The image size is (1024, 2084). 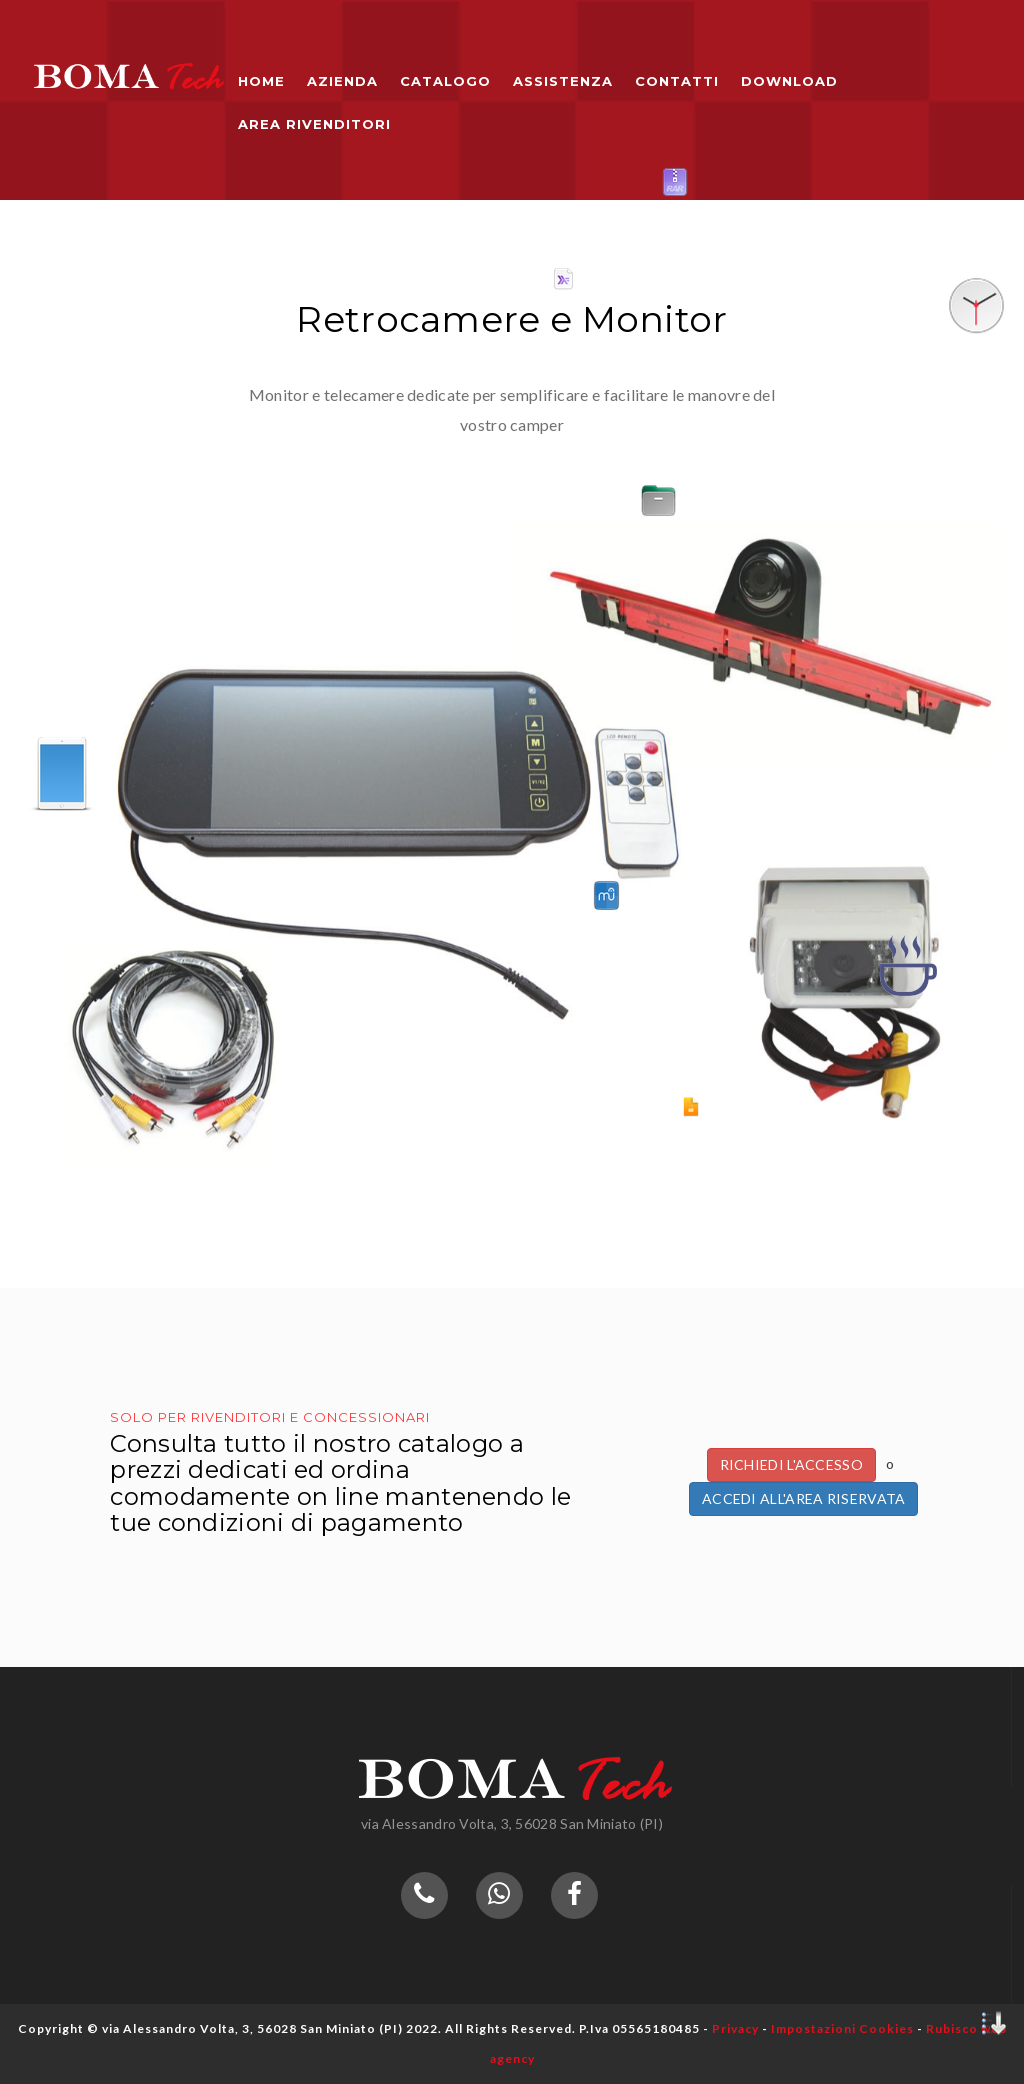 What do you see at coordinates (908, 967) in the screenshot?
I see `caffeine mode is active, preventing sleep` at bounding box center [908, 967].